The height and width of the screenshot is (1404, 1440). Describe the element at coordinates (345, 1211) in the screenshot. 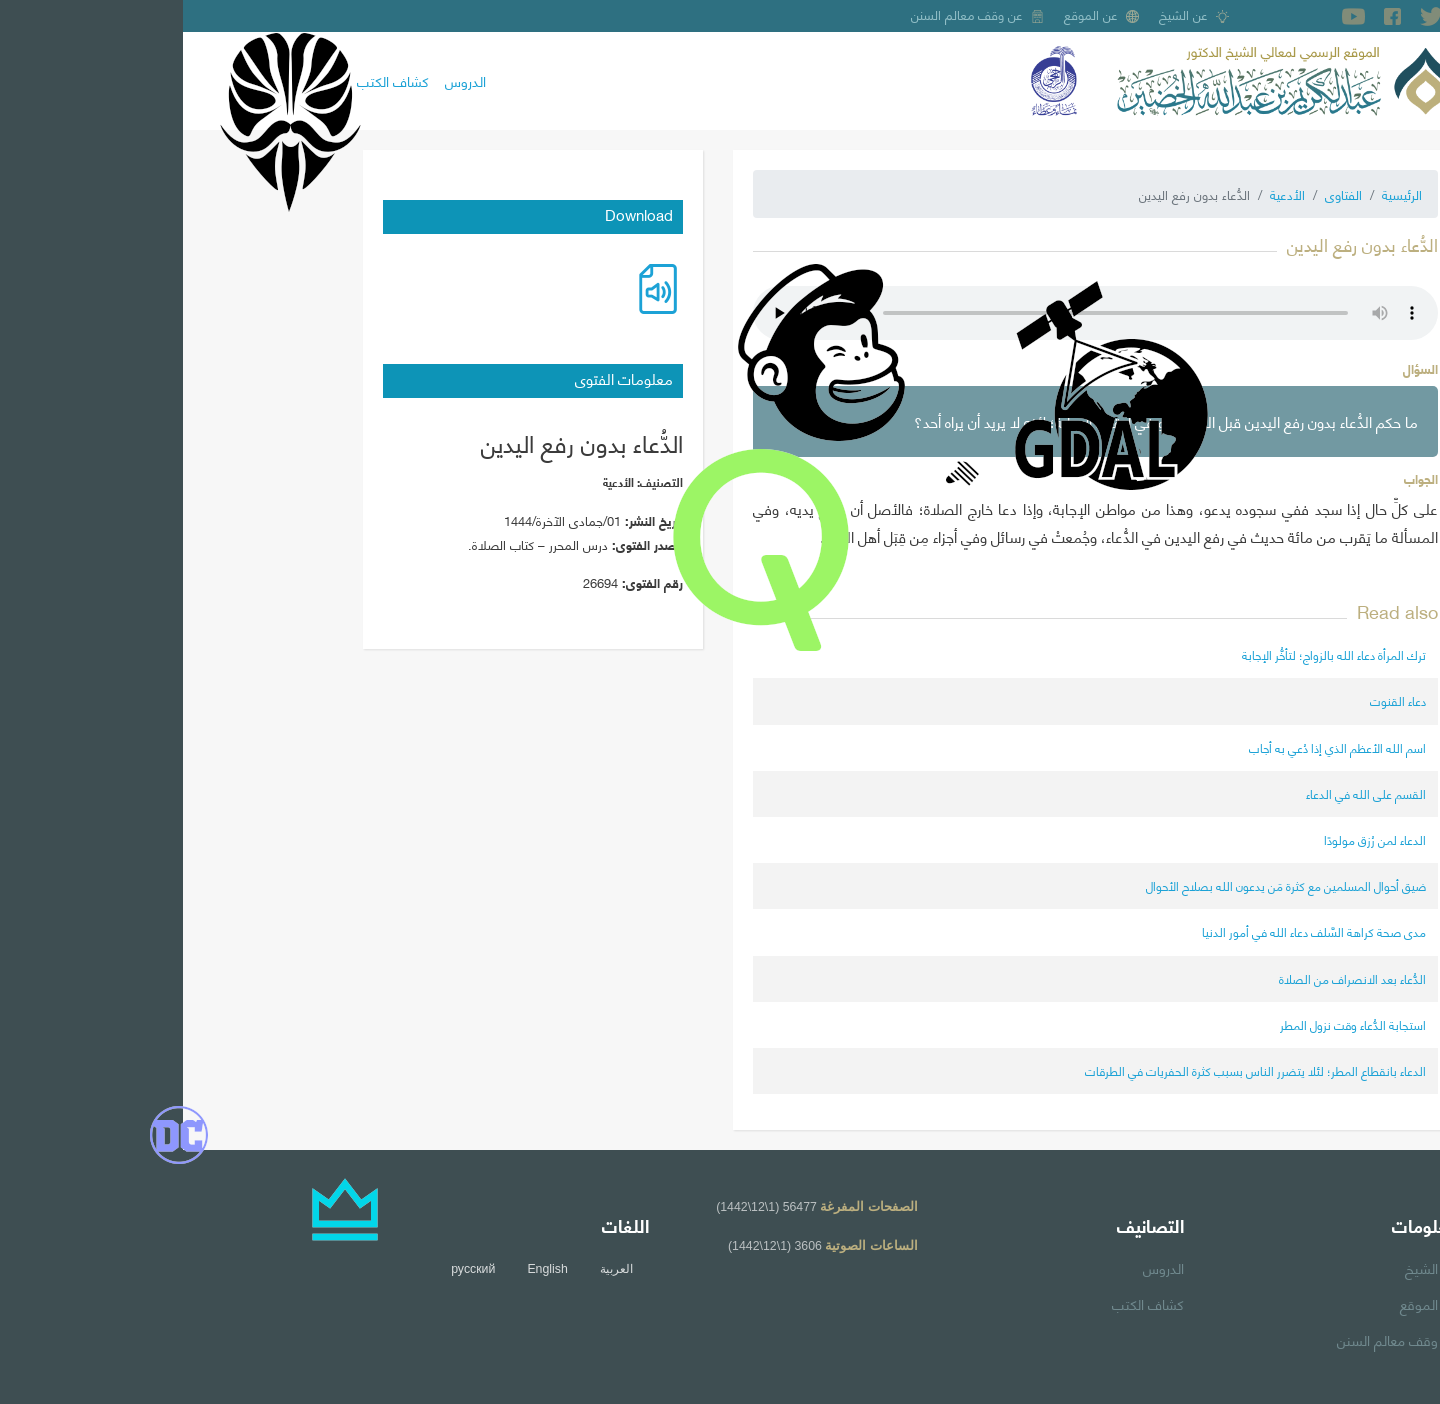

I see `indicates VIP or premium membership status` at that location.